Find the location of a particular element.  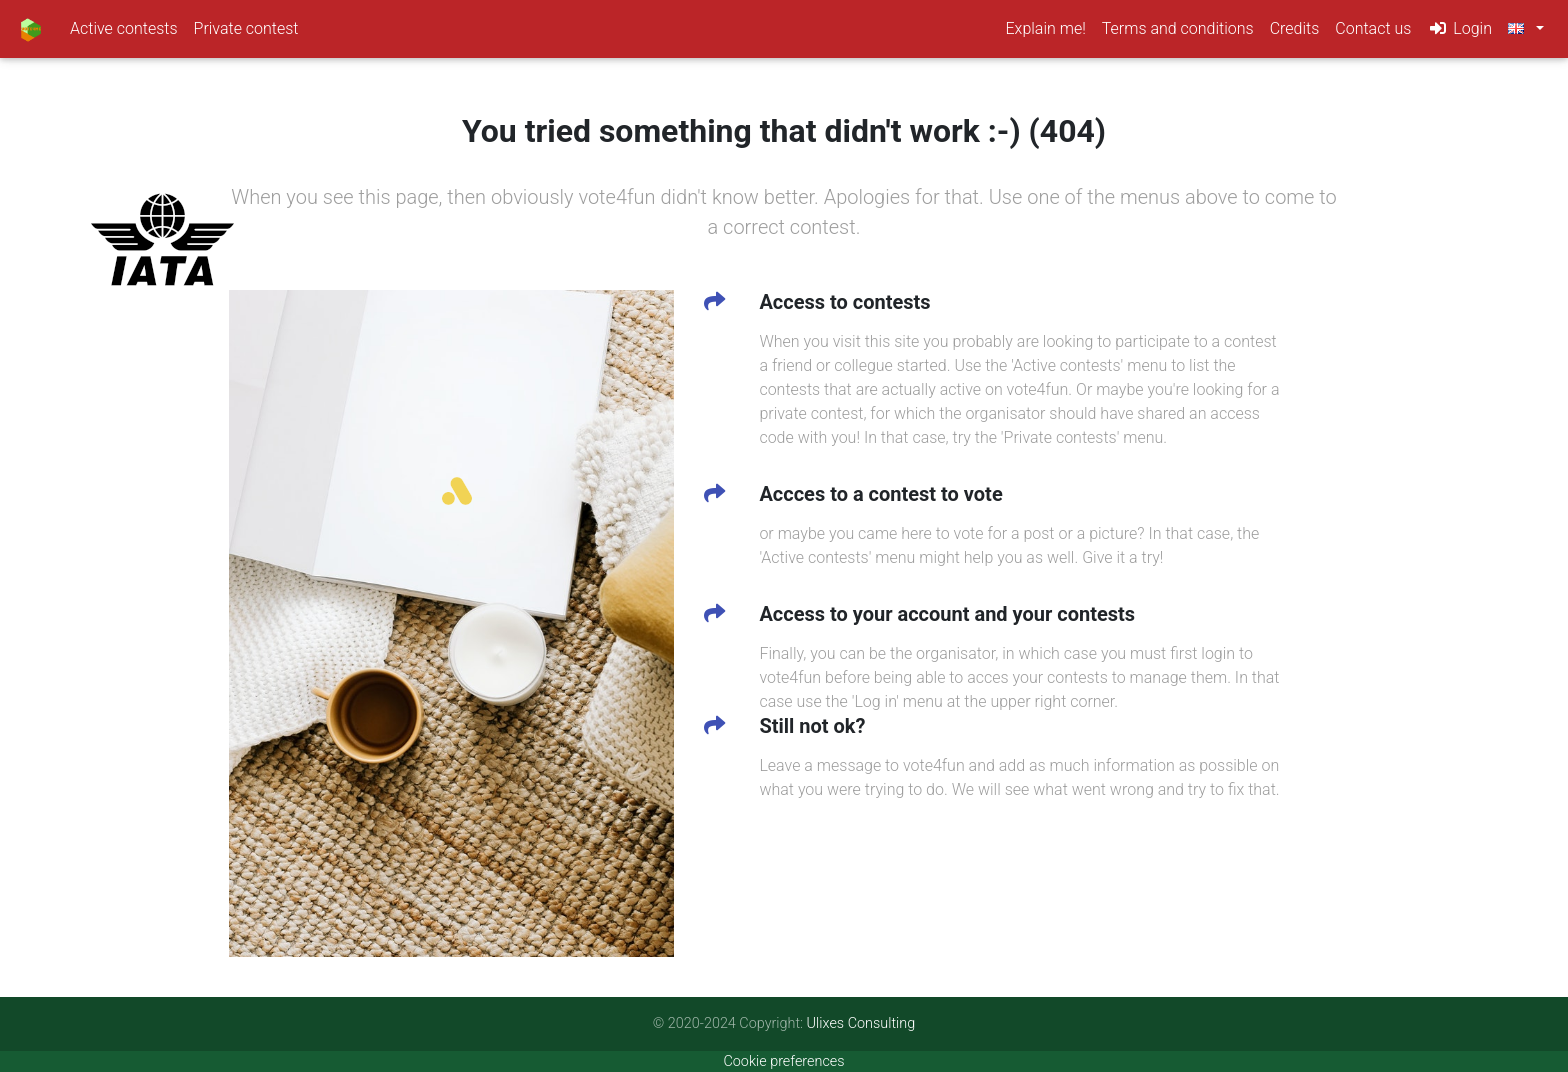

international air transport association logo is located at coordinates (162, 239).